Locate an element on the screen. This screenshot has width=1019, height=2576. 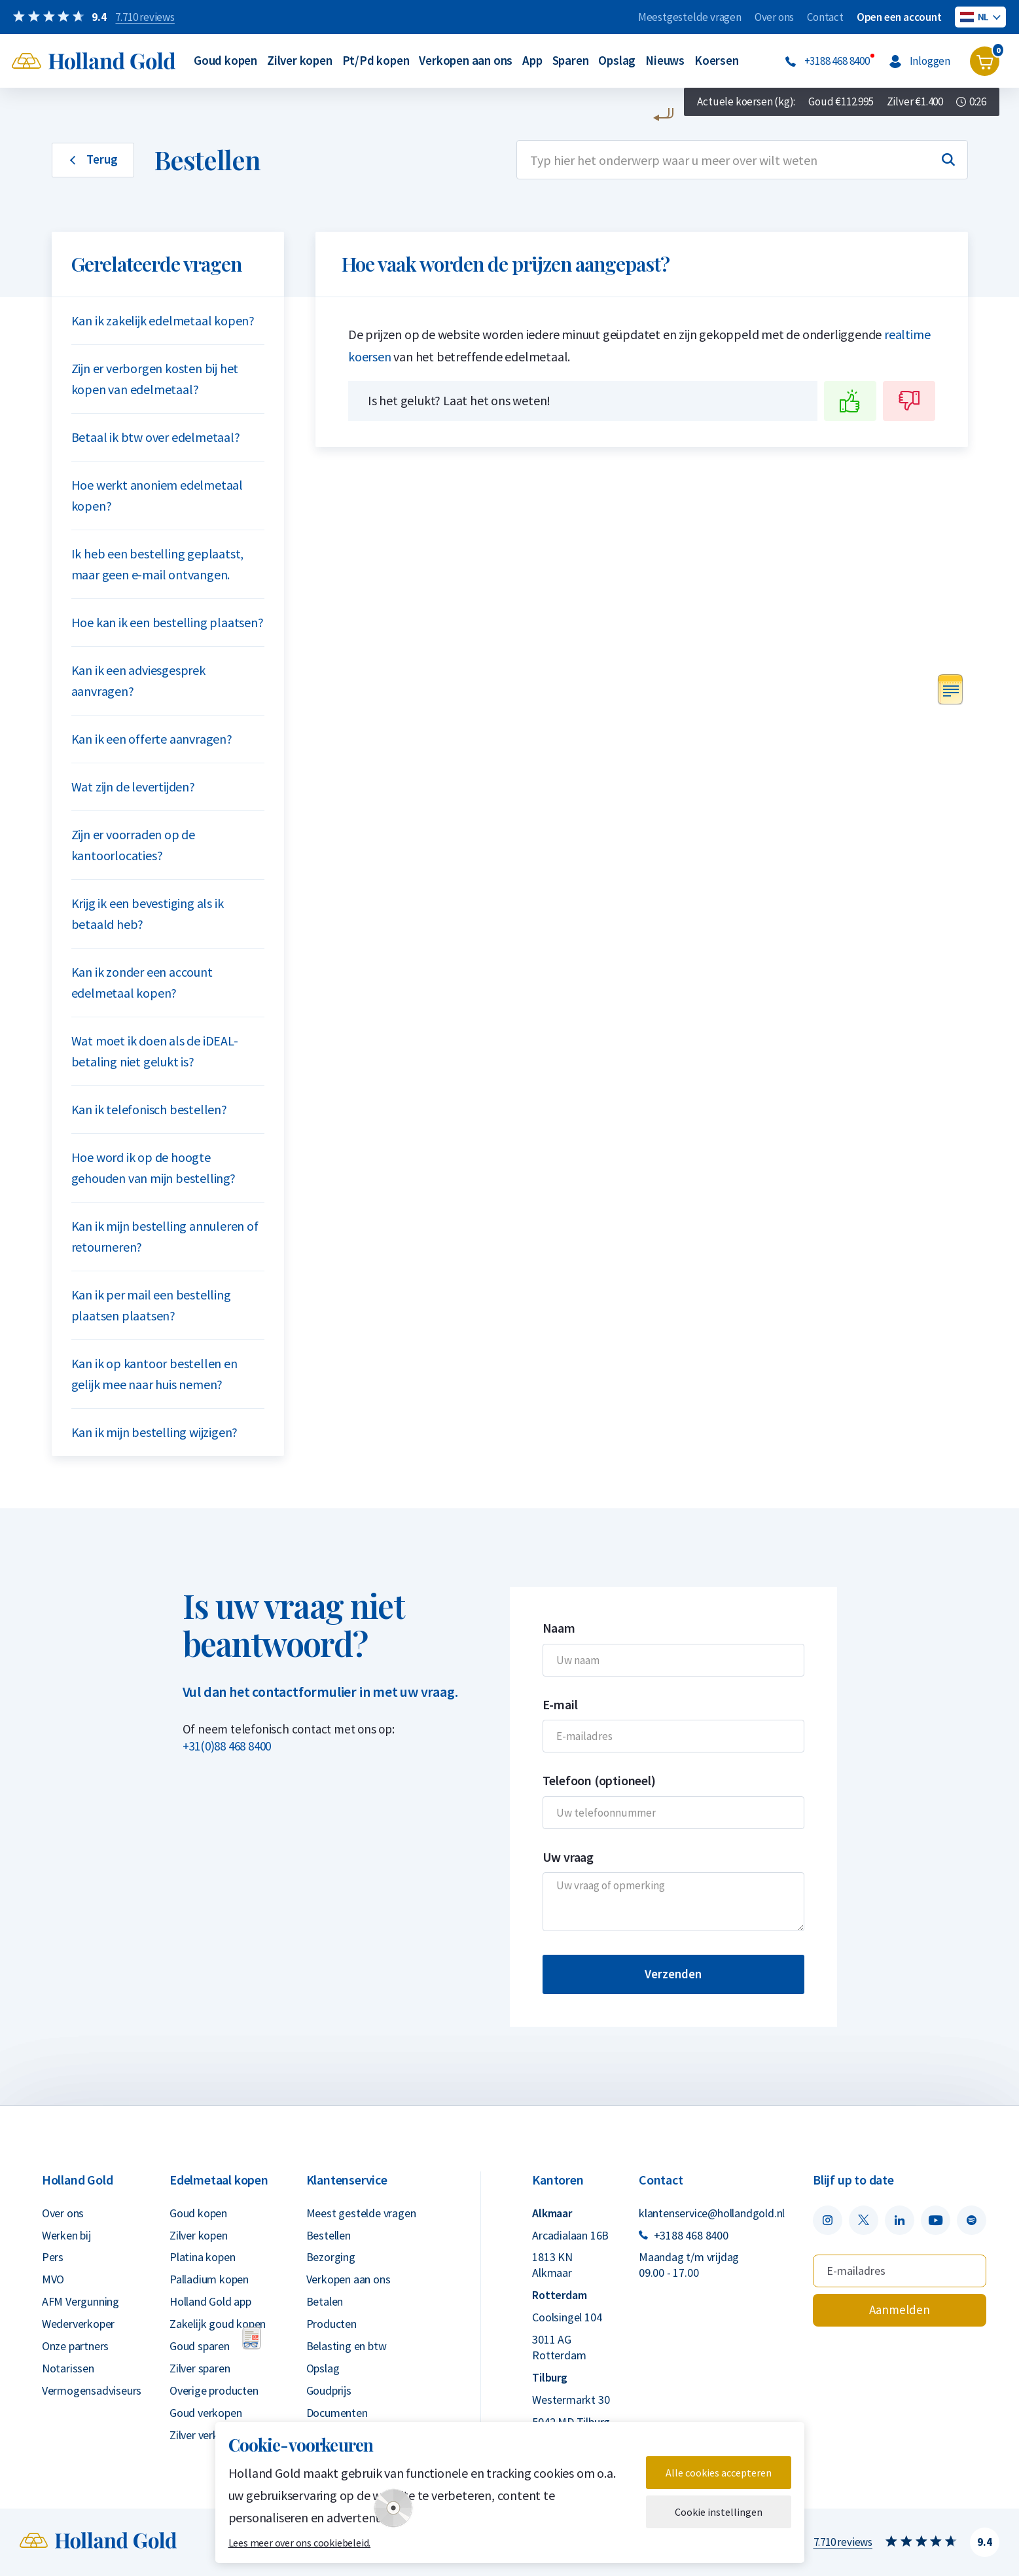
open evince document viewer is located at coordinates (251, 2338).